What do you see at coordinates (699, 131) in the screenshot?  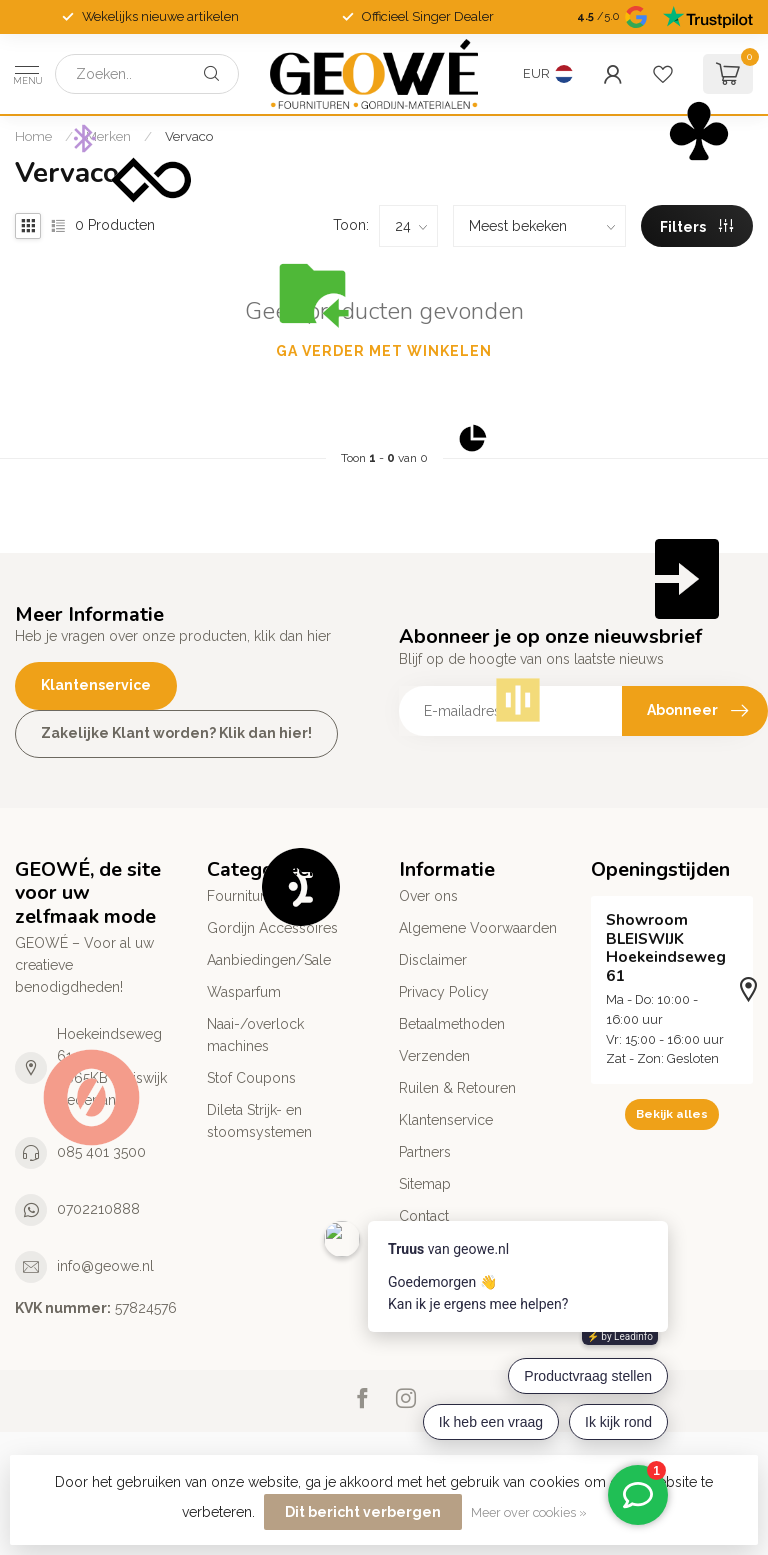 I see `represents the clubs suit in a card game app` at bounding box center [699, 131].